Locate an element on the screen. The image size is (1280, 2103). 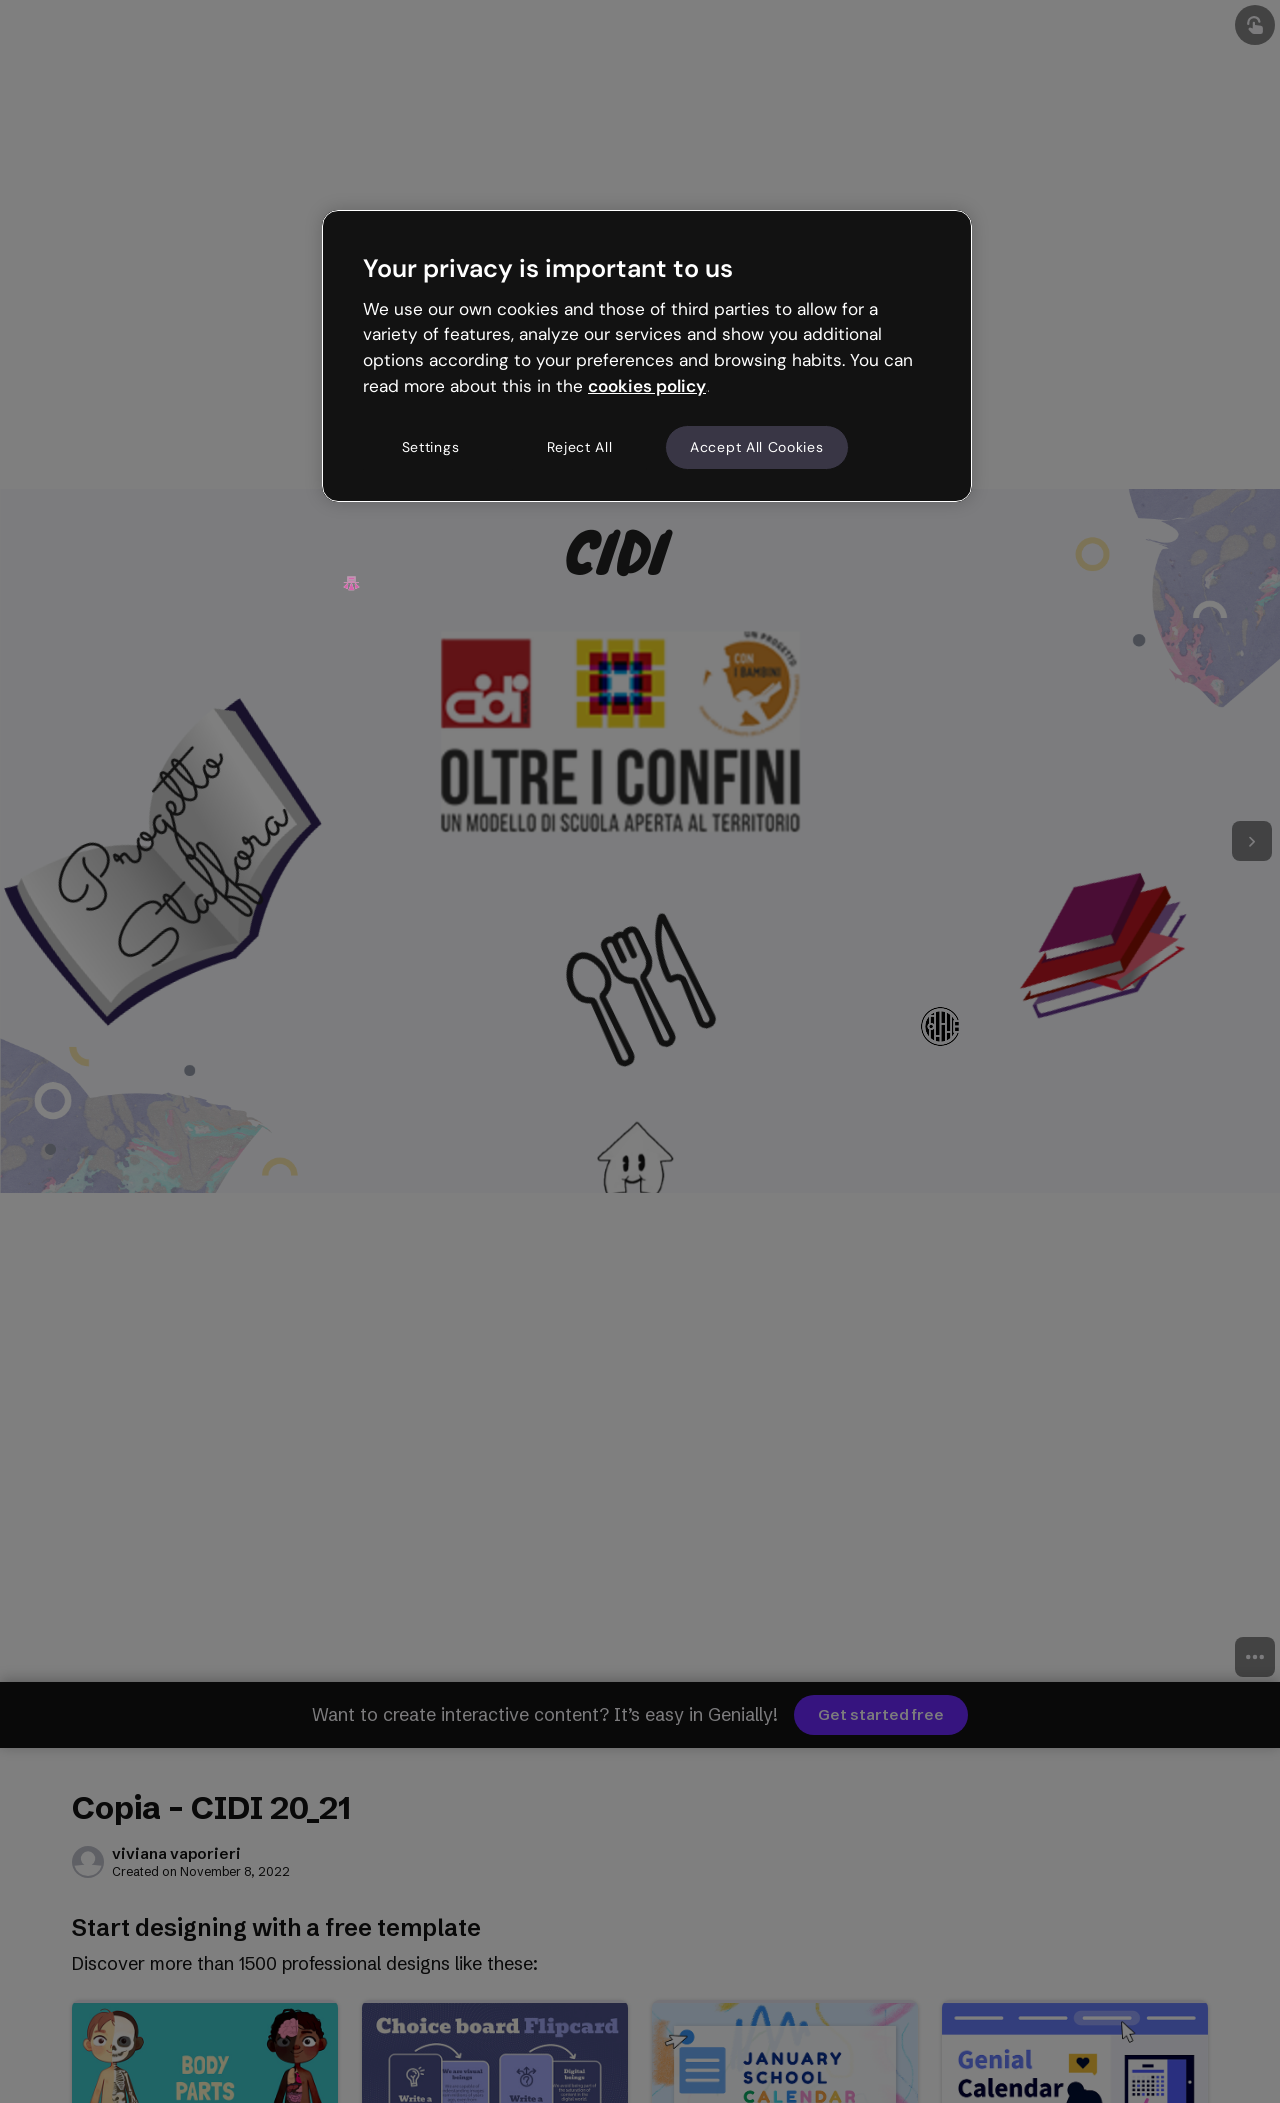
launch an assault on enemy fortification is located at coordinates (351, 582).